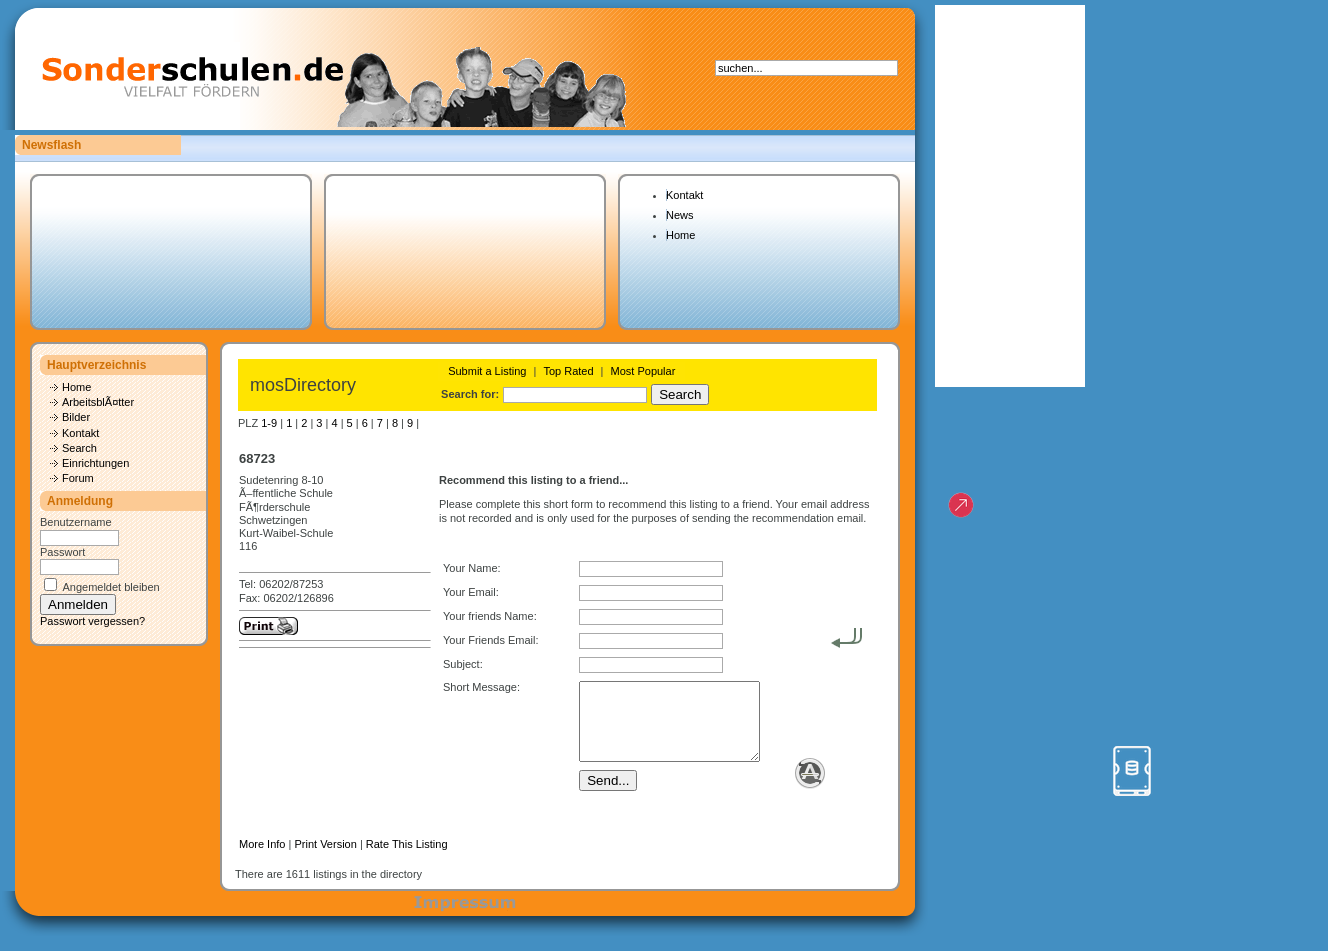  Describe the element at coordinates (810, 773) in the screenshot. I see `open the software update manager` at that location.